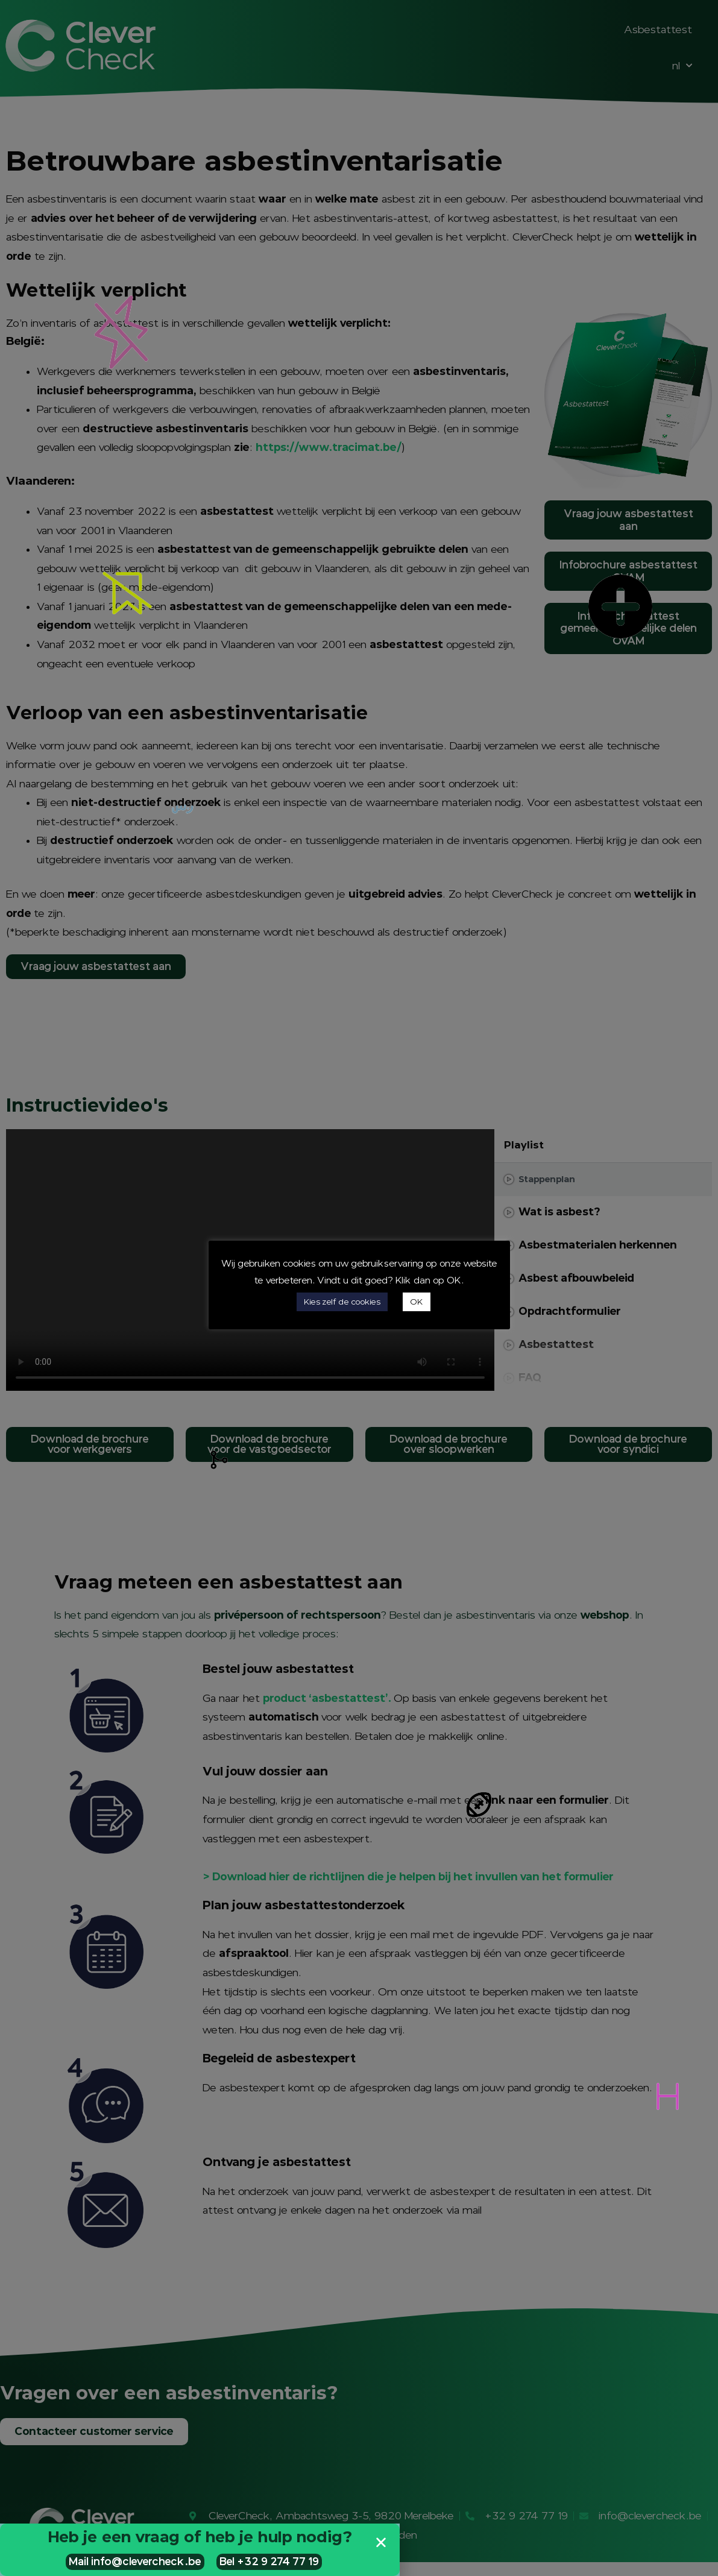  What do you see at coordinates (479, 1804) in the screenshot?
I see `access sports scores and updates` at bounding box center [479, 1804].